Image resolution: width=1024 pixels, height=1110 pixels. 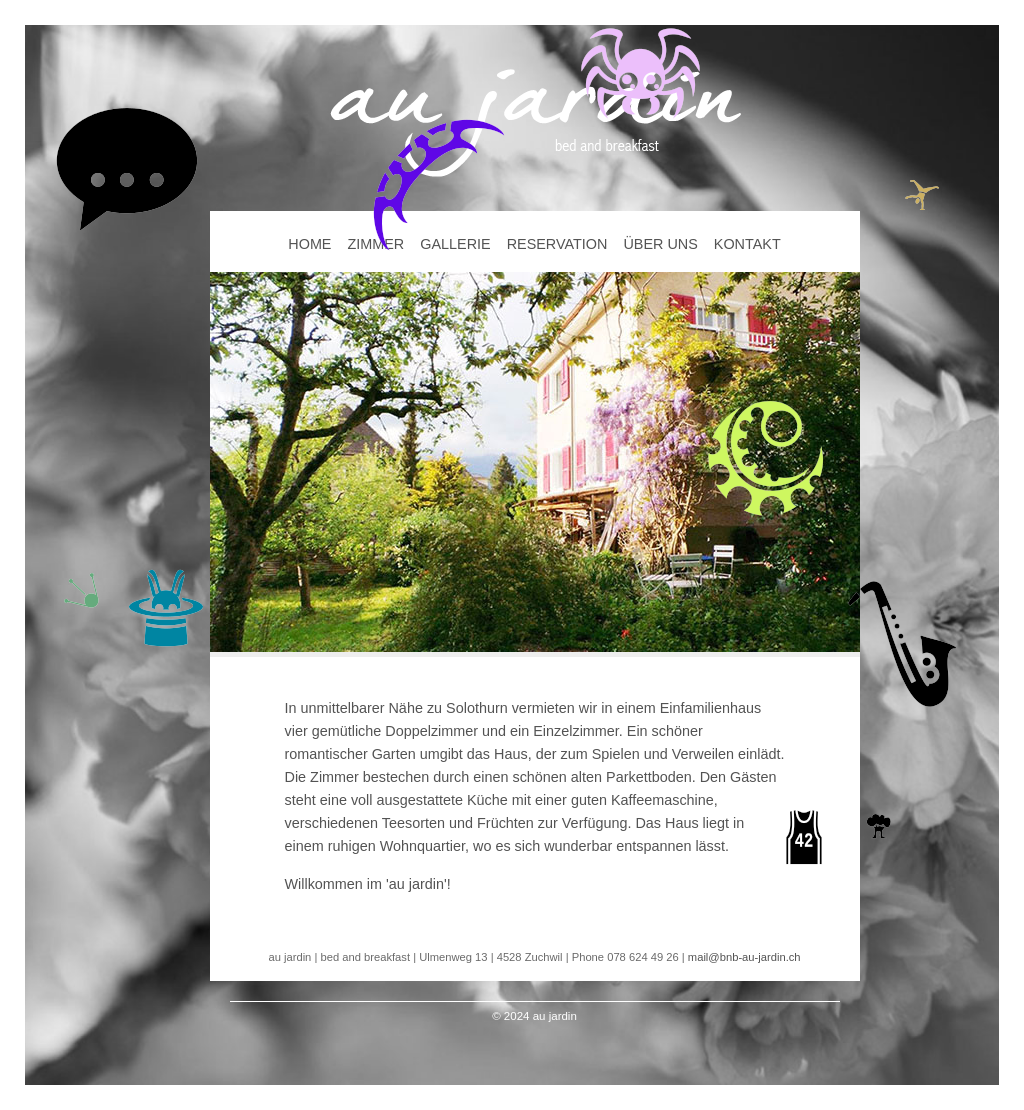 What do you see at coordinates (166, 608) in the screenshot?
I see `access magic or special effects features` at bounding box center [166, 608].